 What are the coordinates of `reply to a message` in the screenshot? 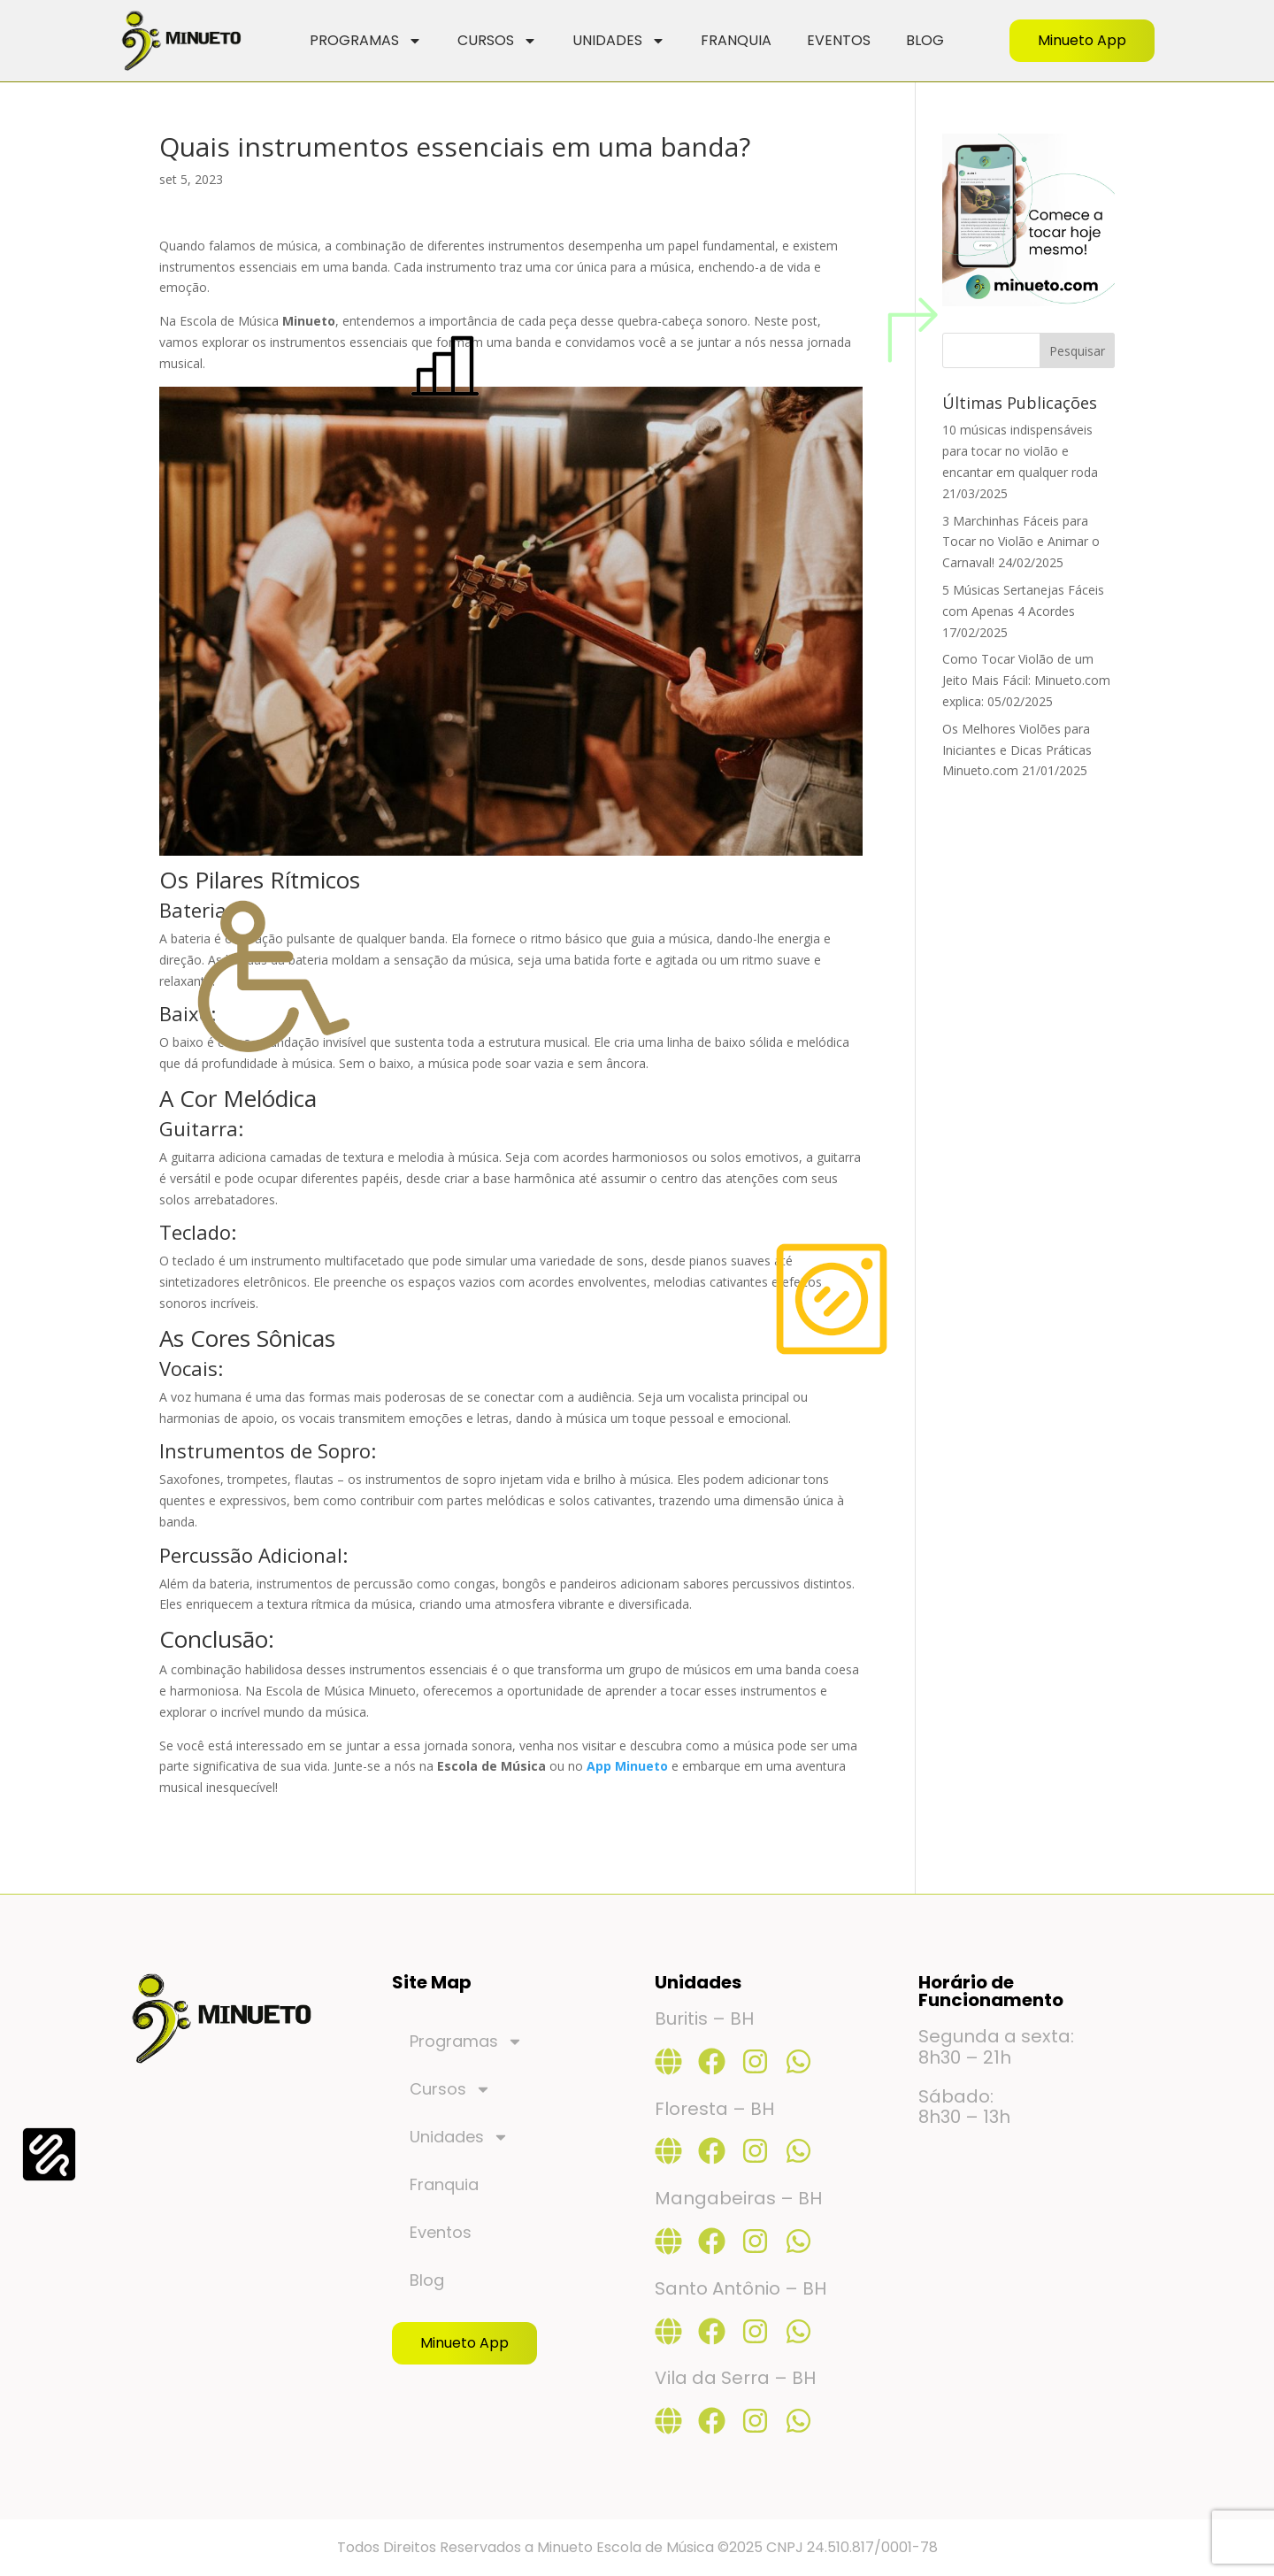 It's located at (908, 330).